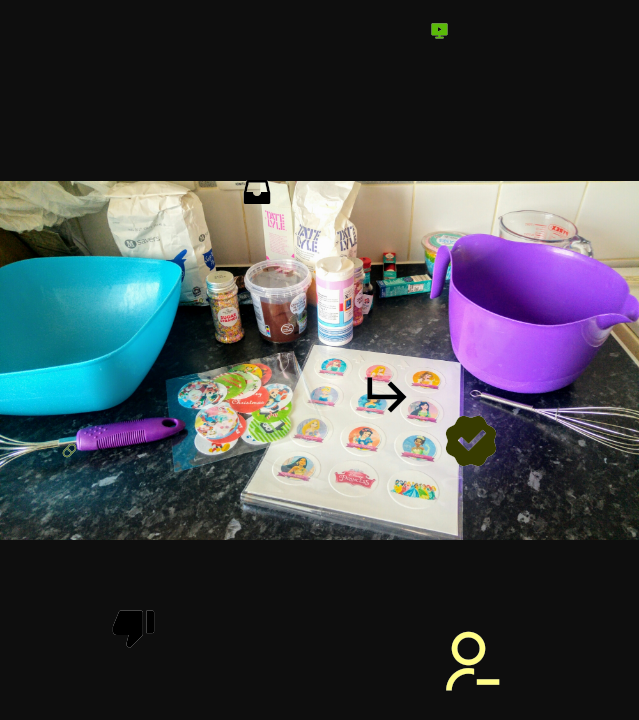 The image size is (639, 720). What do you see at coordinates (468, 662) in the screenshot?
I see `remove a user or contact` at bounding box center [468, 662].